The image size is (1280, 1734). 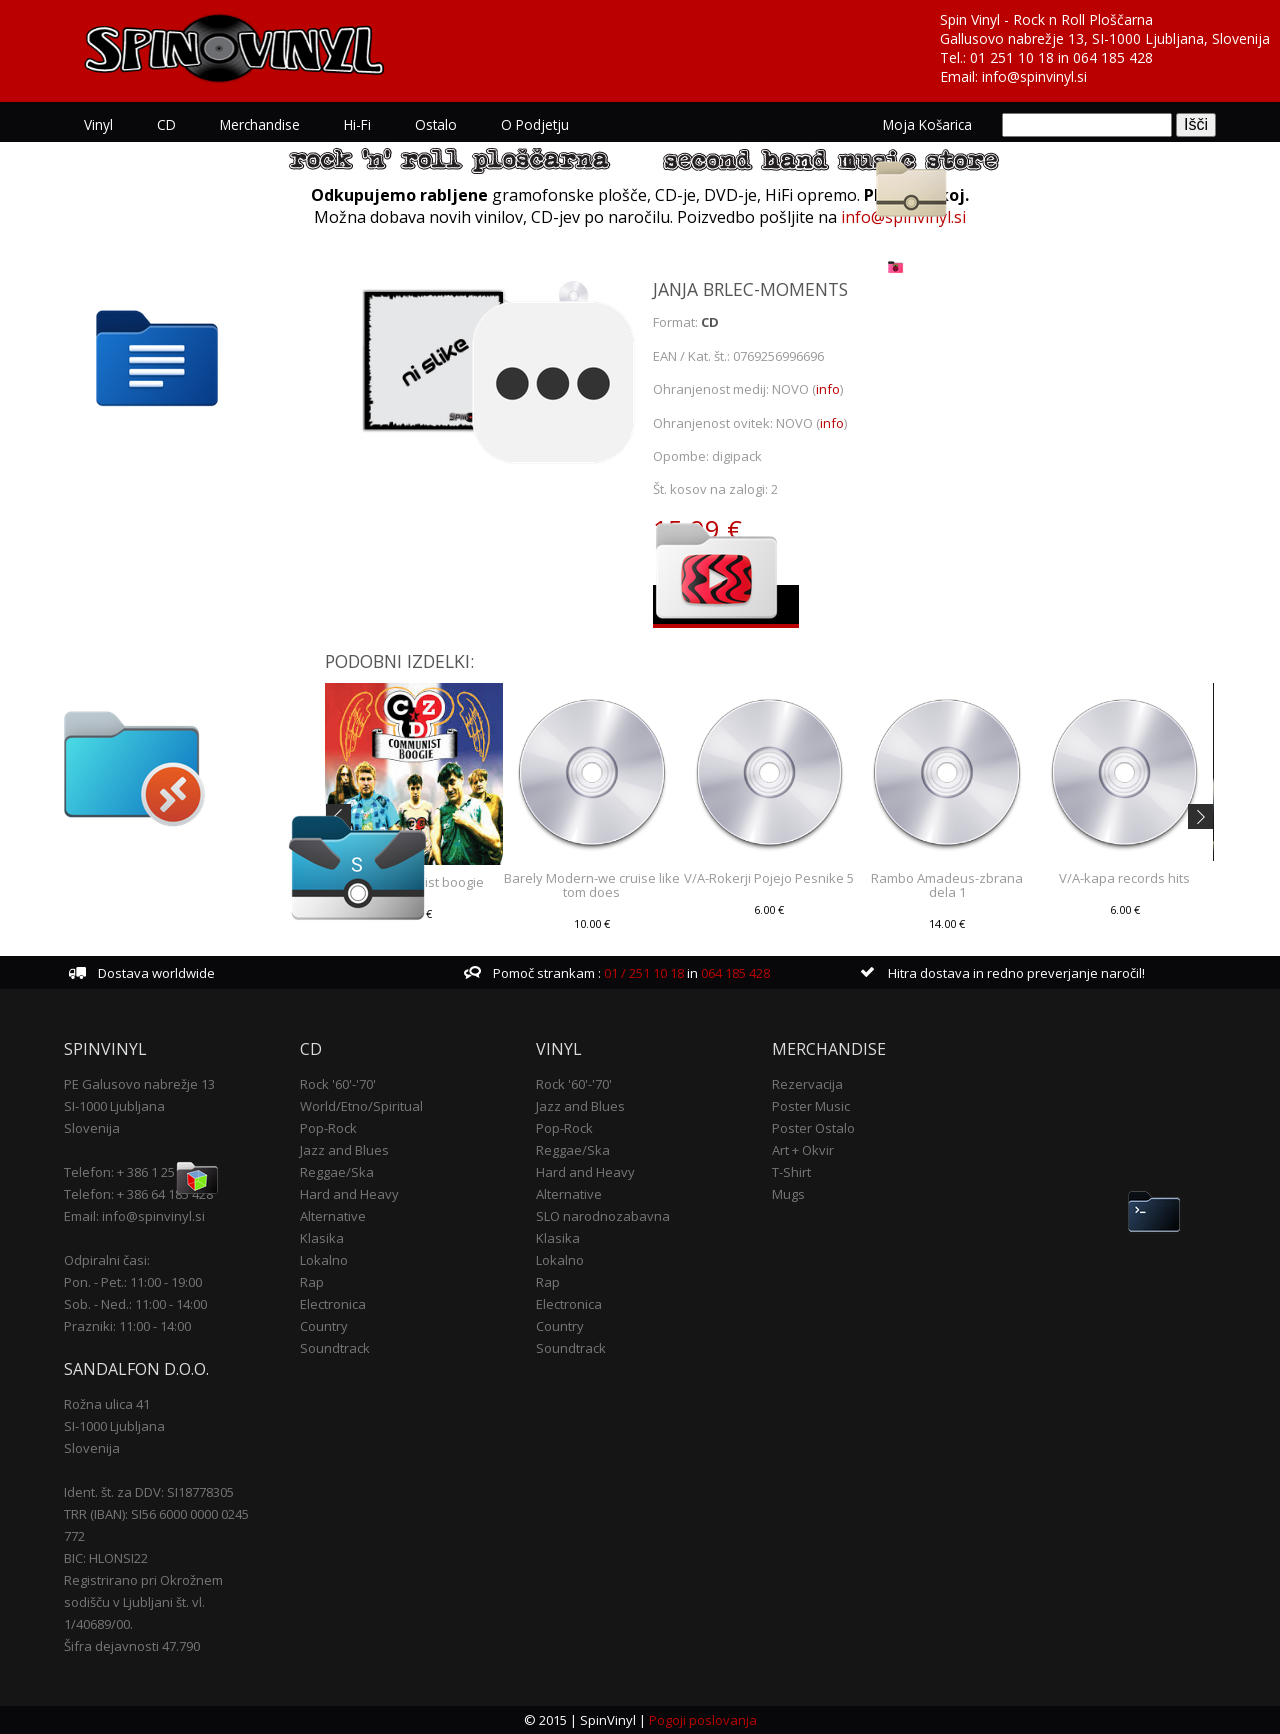 I want to click on open gtk folder, so click(x=197, y=1179).